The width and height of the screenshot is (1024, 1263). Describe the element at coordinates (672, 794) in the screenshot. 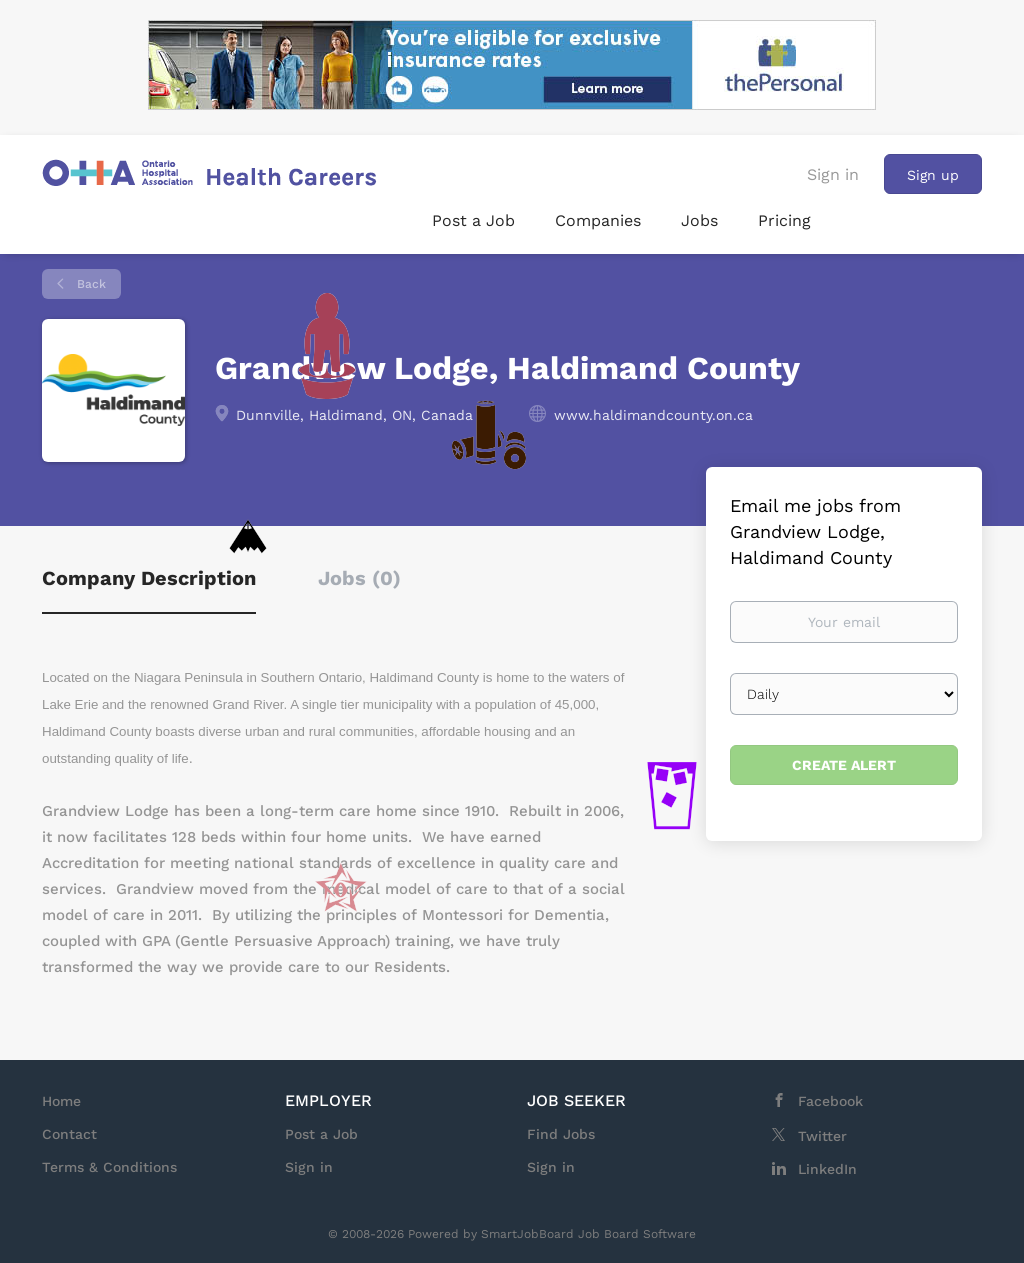

I see `add ice to your drink order` at that location.